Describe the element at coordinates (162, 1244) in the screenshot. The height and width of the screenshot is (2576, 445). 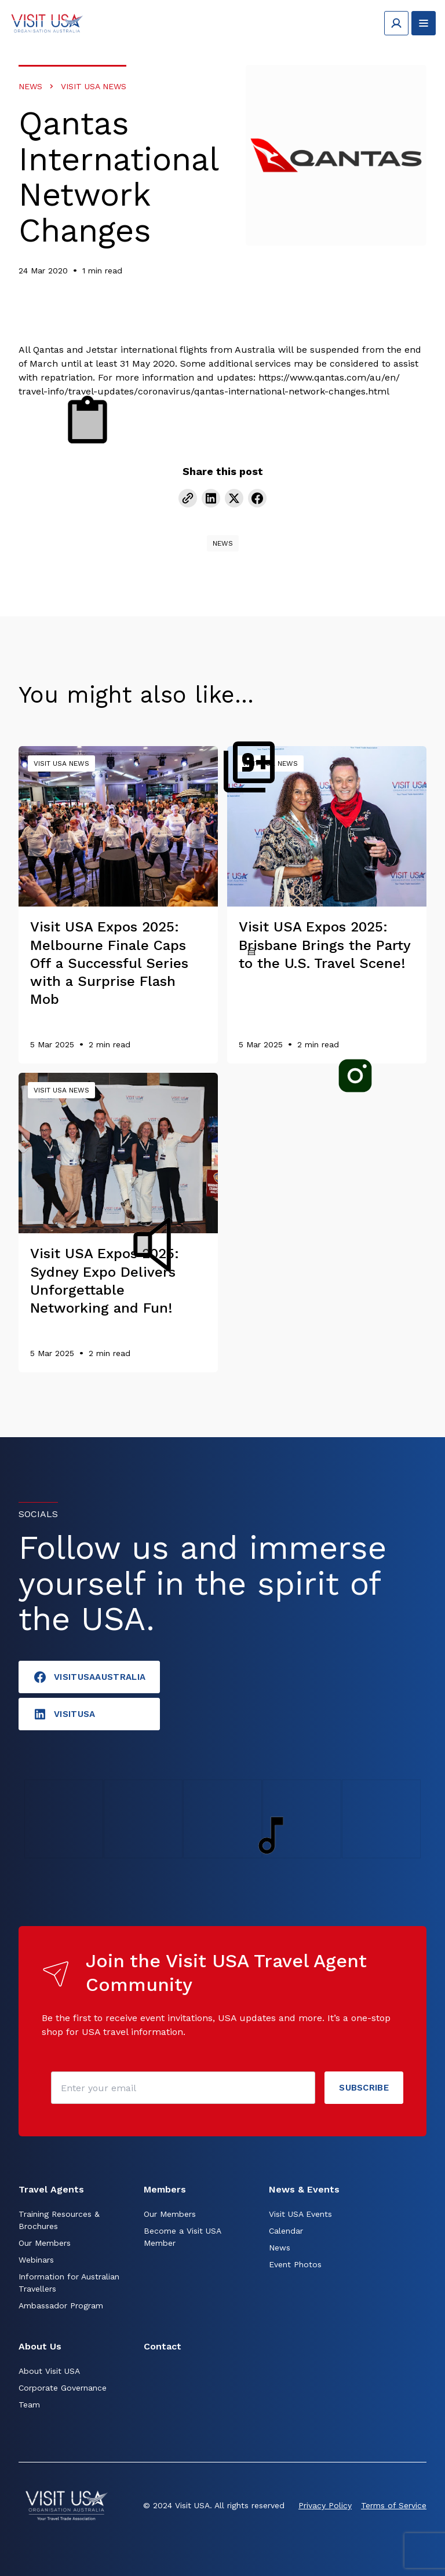
I see `speaker with no audio output` at that location.